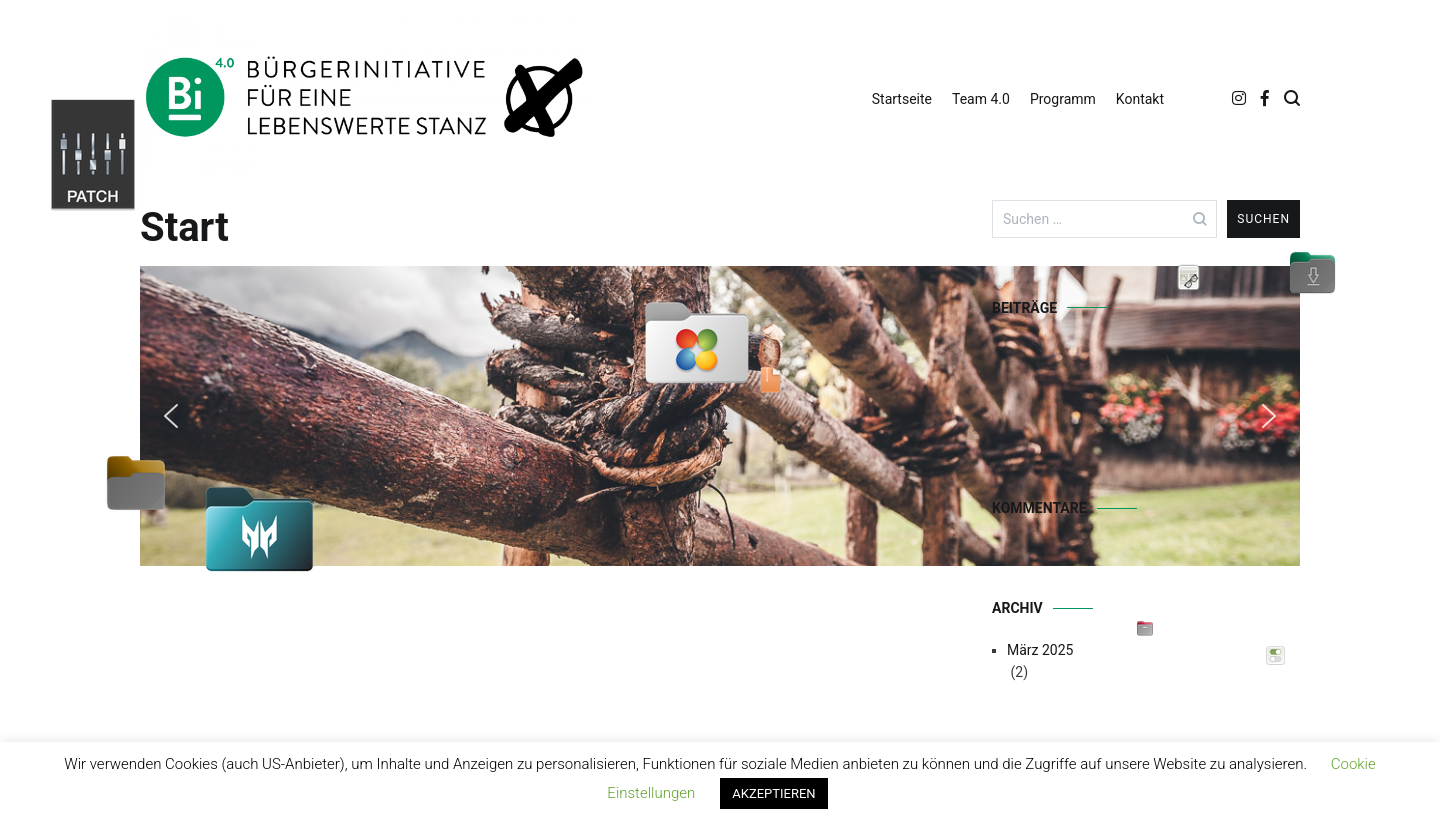 This screenshot has height=826, width=1440. What do you see at coordinates (259, 532) in the screenshot?
I see `open acer predator game files folder` at bounding box center [259, 532].